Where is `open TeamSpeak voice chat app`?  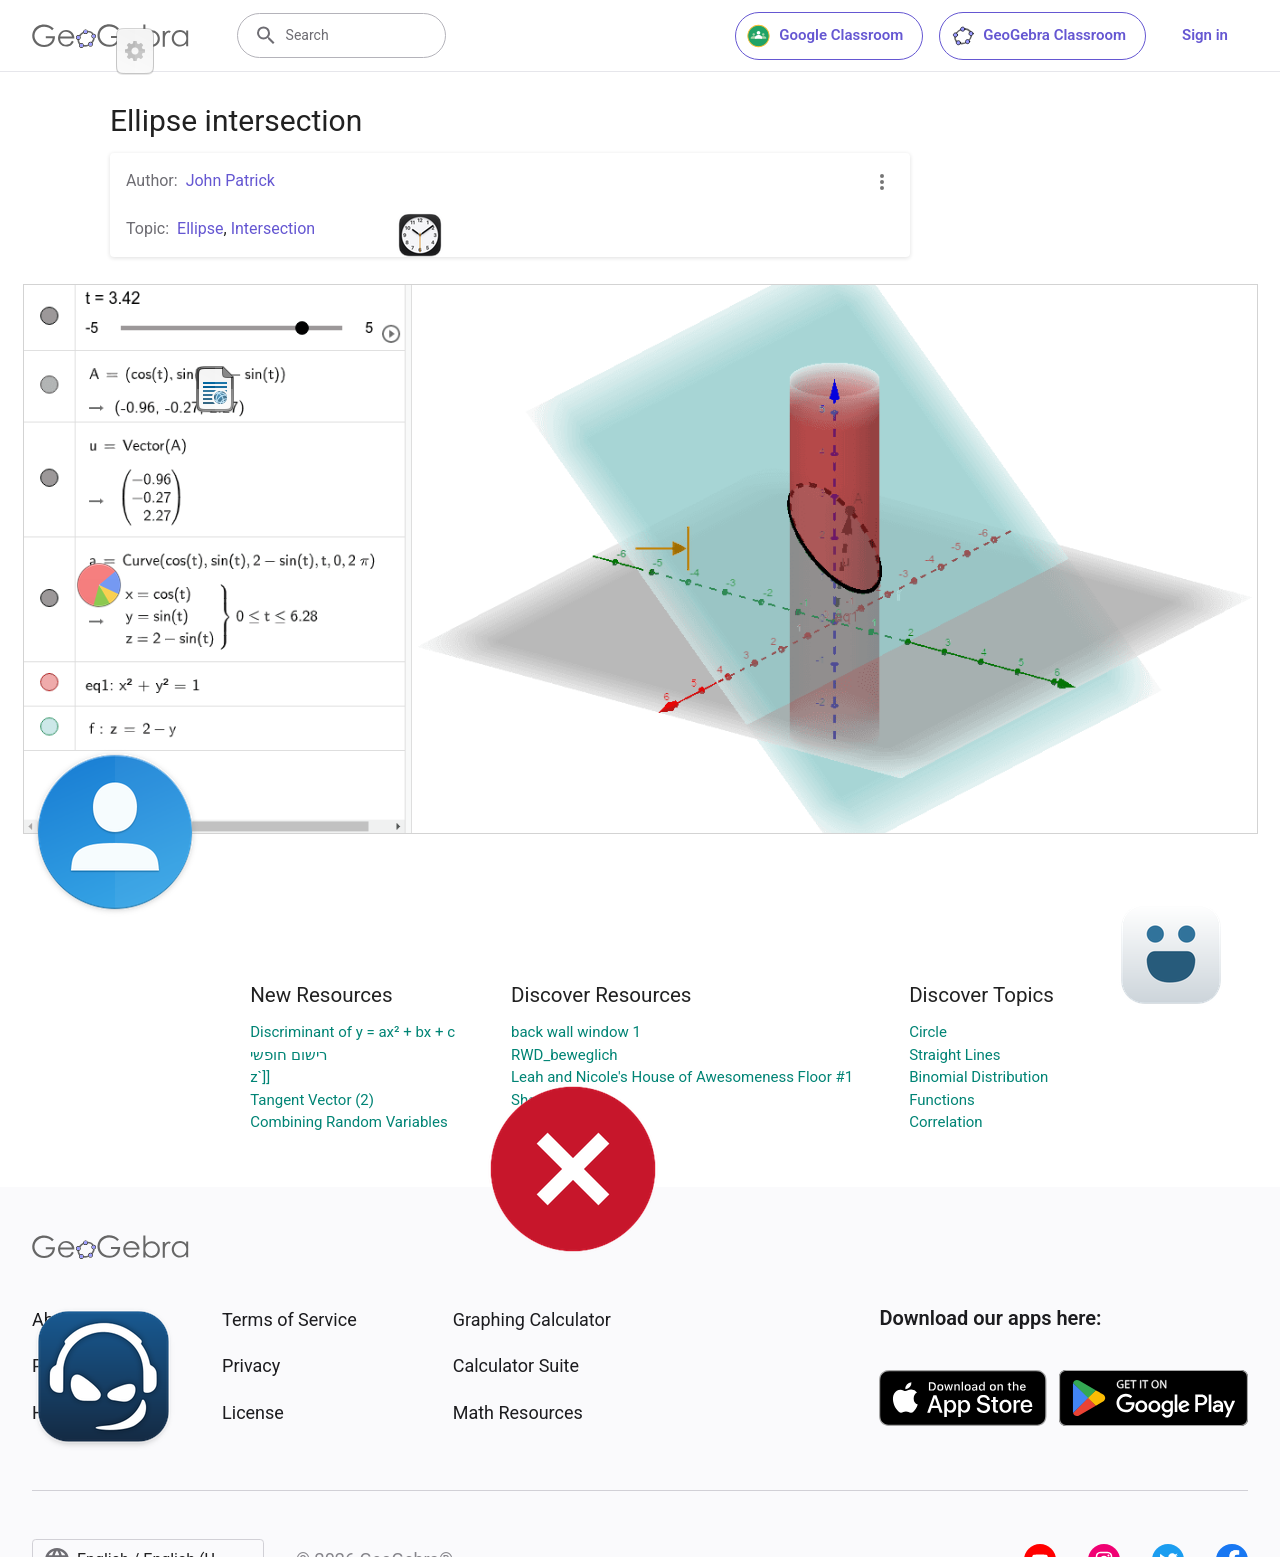
open TeamSpeak voice chat app is located at coordinates (103, 1376).